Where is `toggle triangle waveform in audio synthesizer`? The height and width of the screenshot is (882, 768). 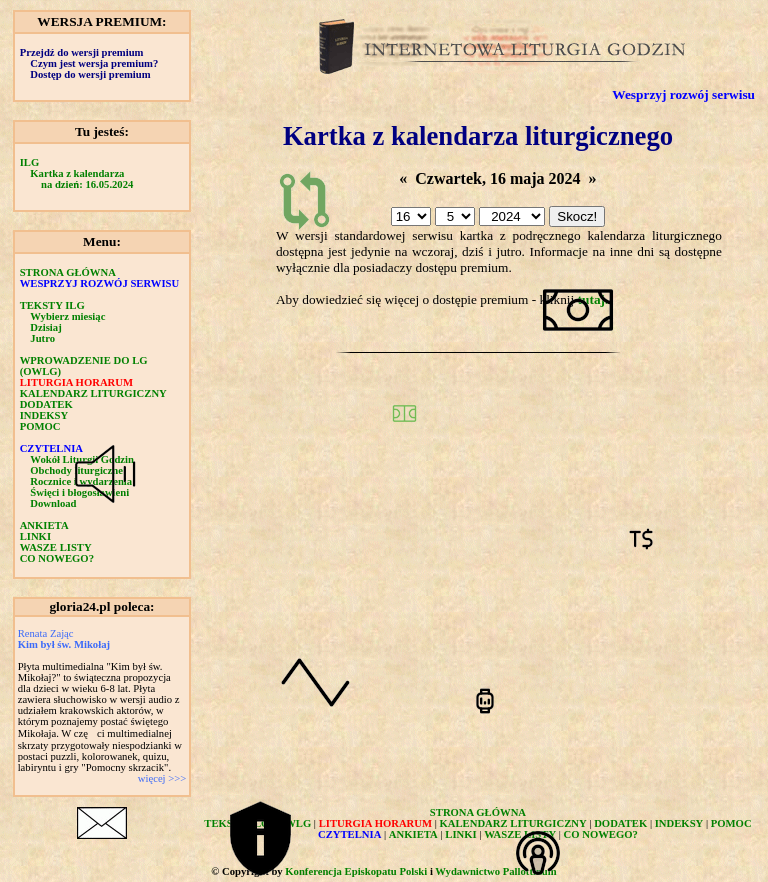 toggle triangle waveform in audio synthesizer is located at coordinates (315, 682).